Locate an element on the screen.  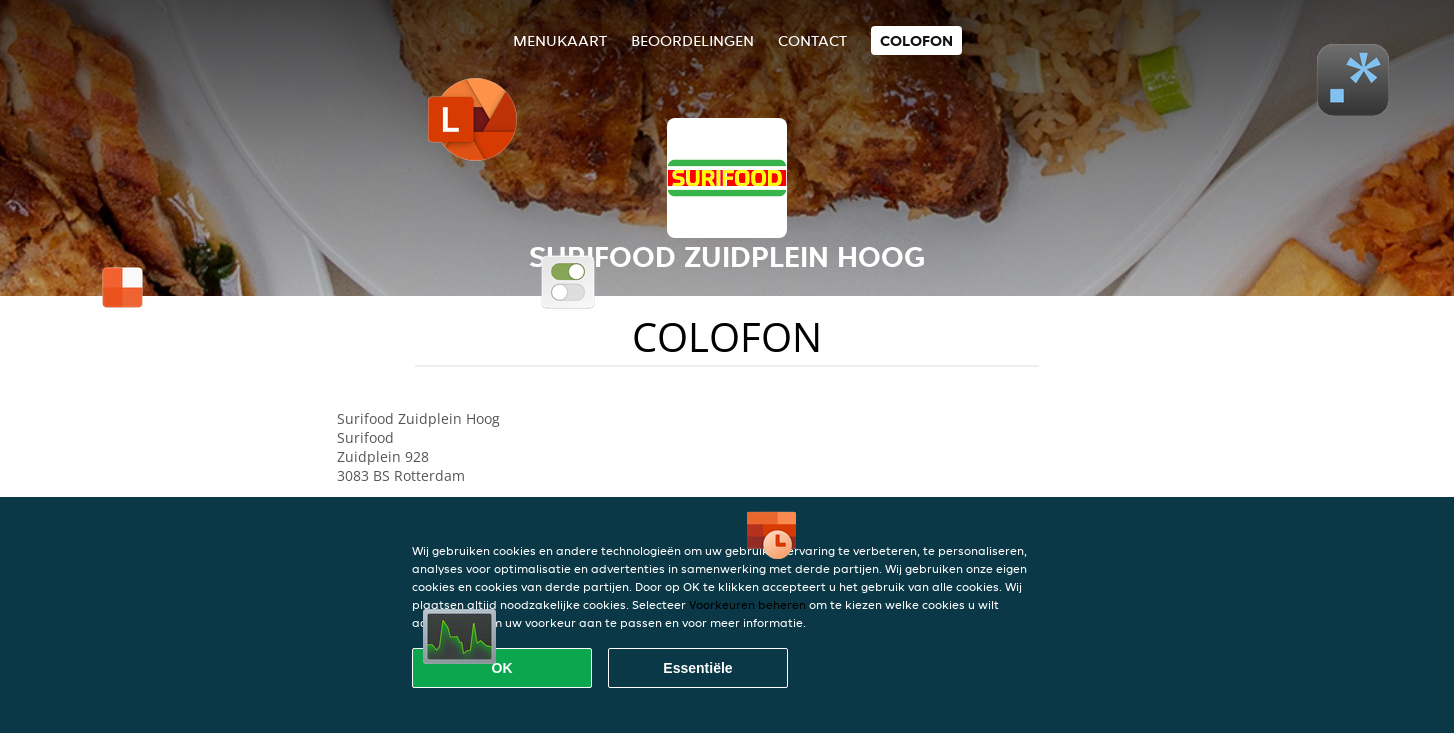
open system settings or preferences is located at coordinates (568, 282).